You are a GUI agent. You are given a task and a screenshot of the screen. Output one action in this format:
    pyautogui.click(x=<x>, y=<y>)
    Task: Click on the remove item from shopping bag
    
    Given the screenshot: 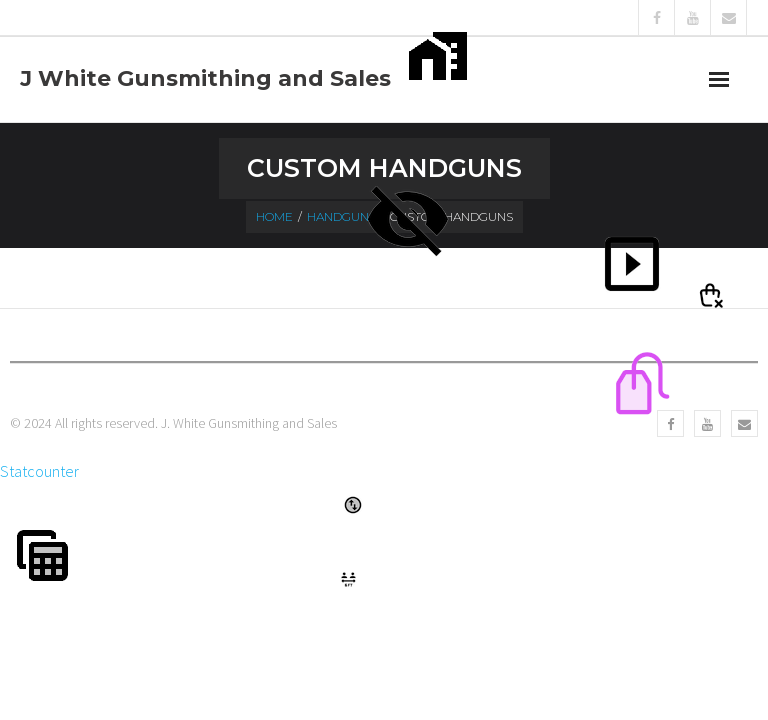 What is the action you would take?
    pyautogui.click(x=710, y=295)
    